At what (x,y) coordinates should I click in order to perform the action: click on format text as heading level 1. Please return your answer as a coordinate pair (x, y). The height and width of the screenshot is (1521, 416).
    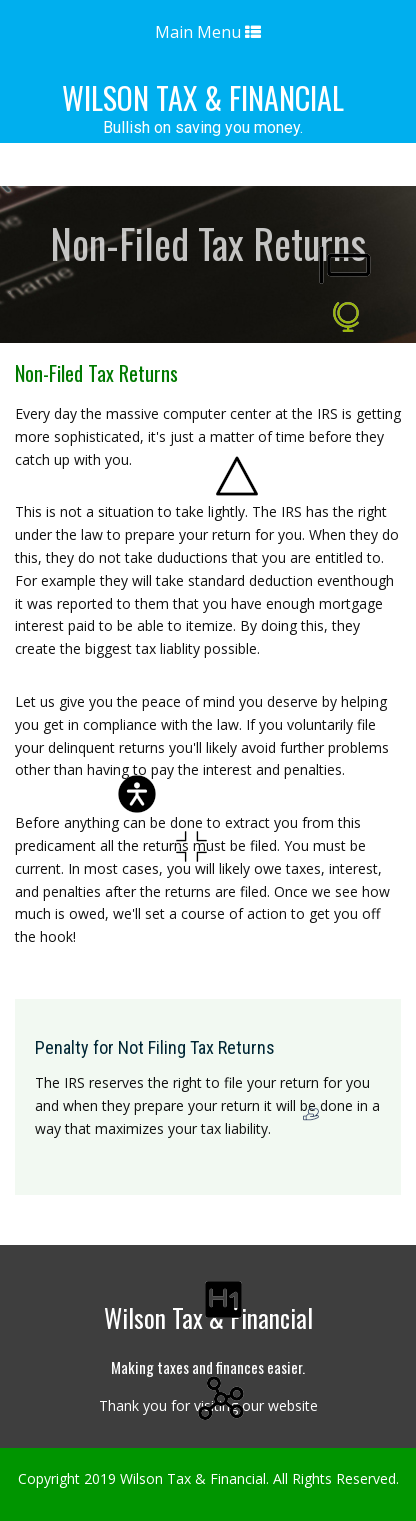
    Looking at the image, I should click on (223, 1299).